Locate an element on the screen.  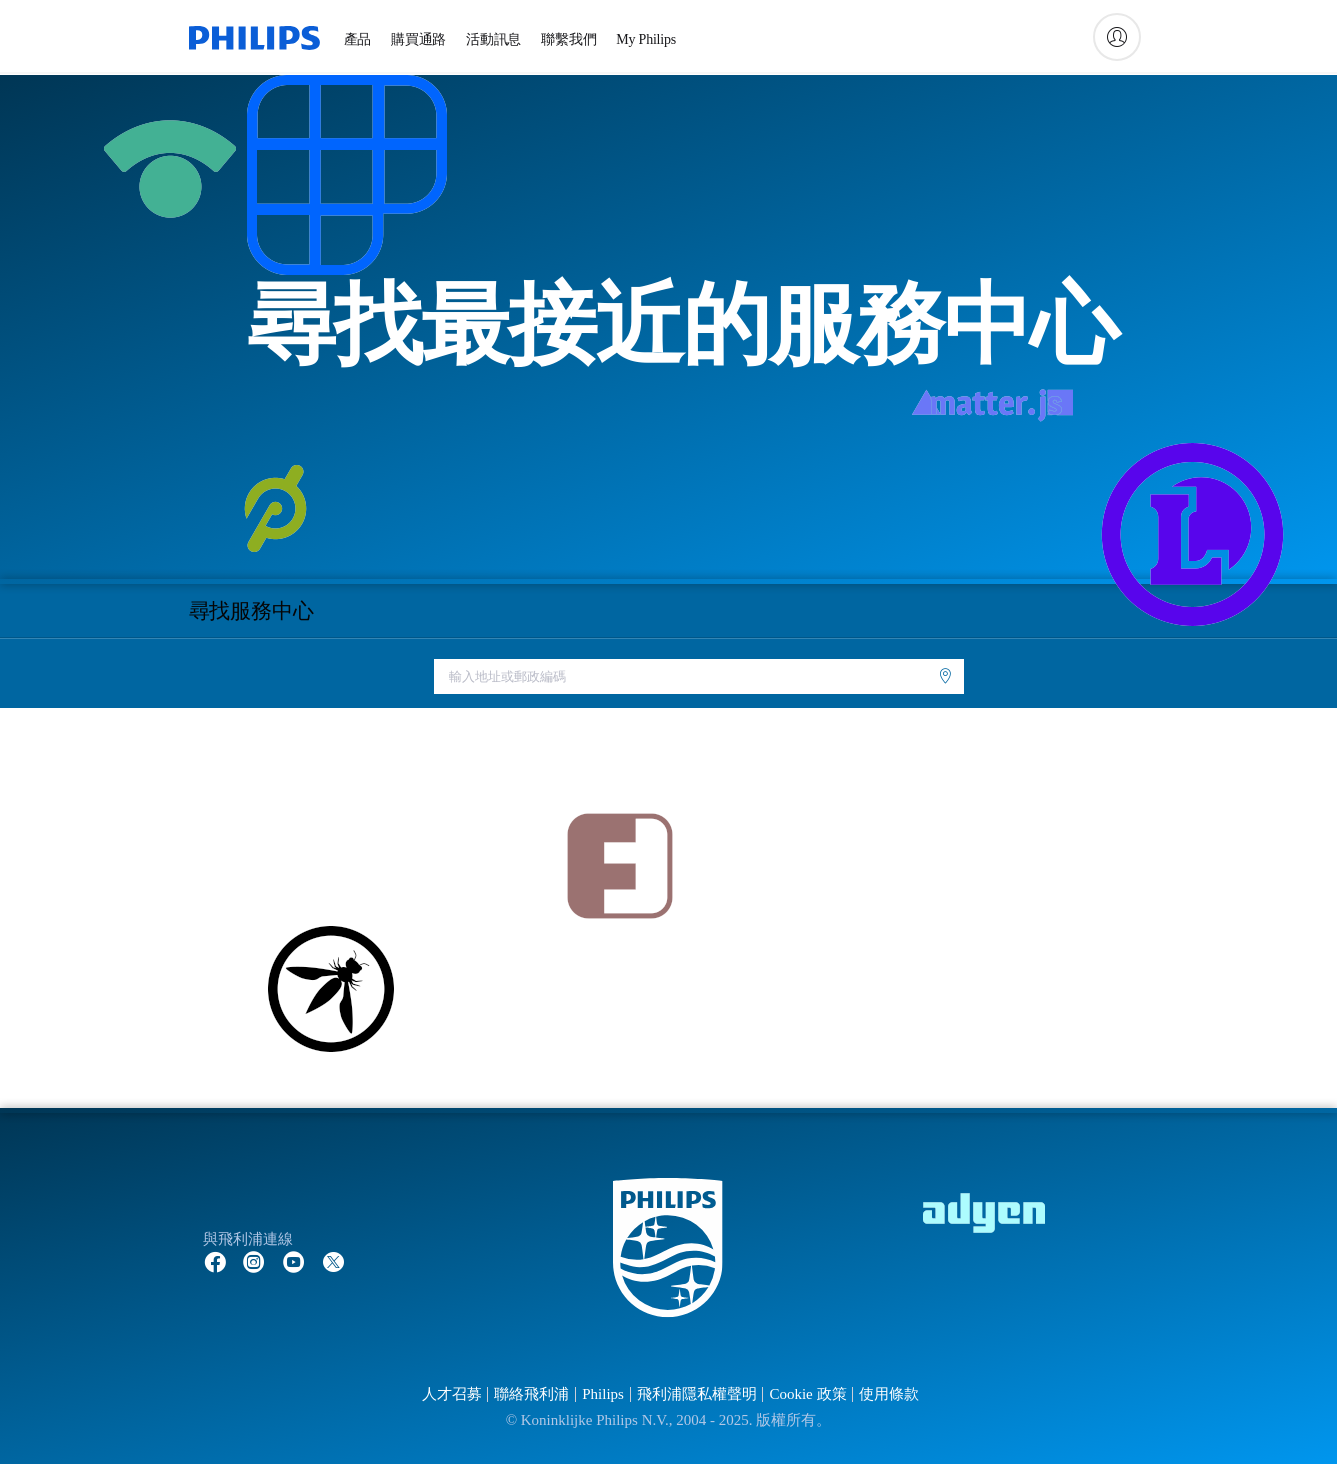
OWASP (Open Web Application Security Project) logo is located at coordinates (331, 989).